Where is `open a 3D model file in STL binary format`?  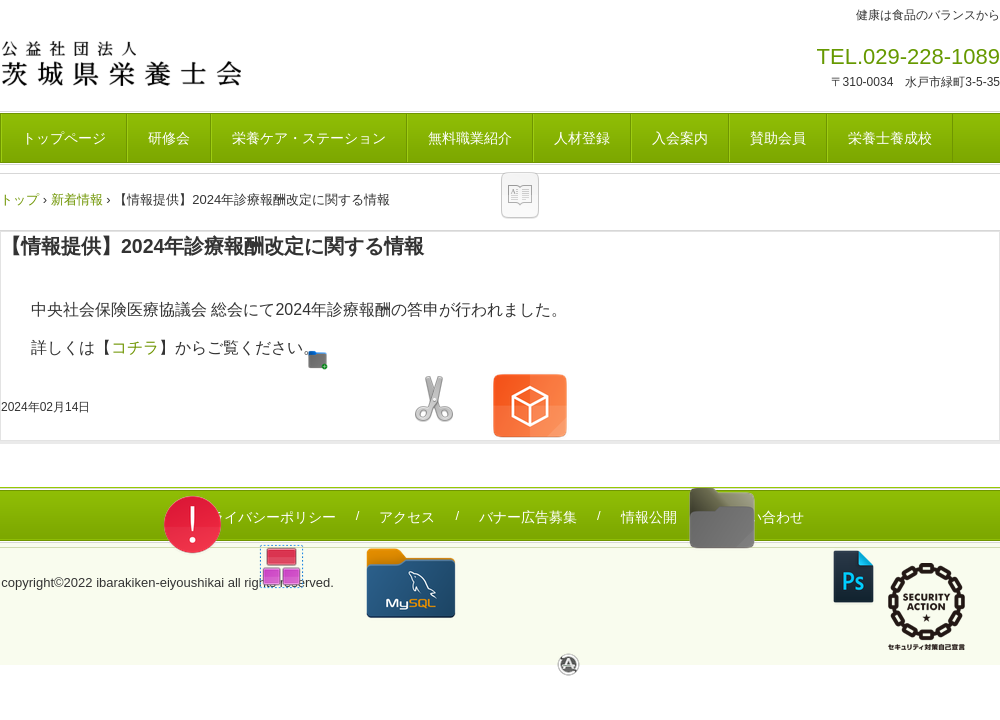 open a 3D model file in STL binary format is located at coordinates (530, 403).